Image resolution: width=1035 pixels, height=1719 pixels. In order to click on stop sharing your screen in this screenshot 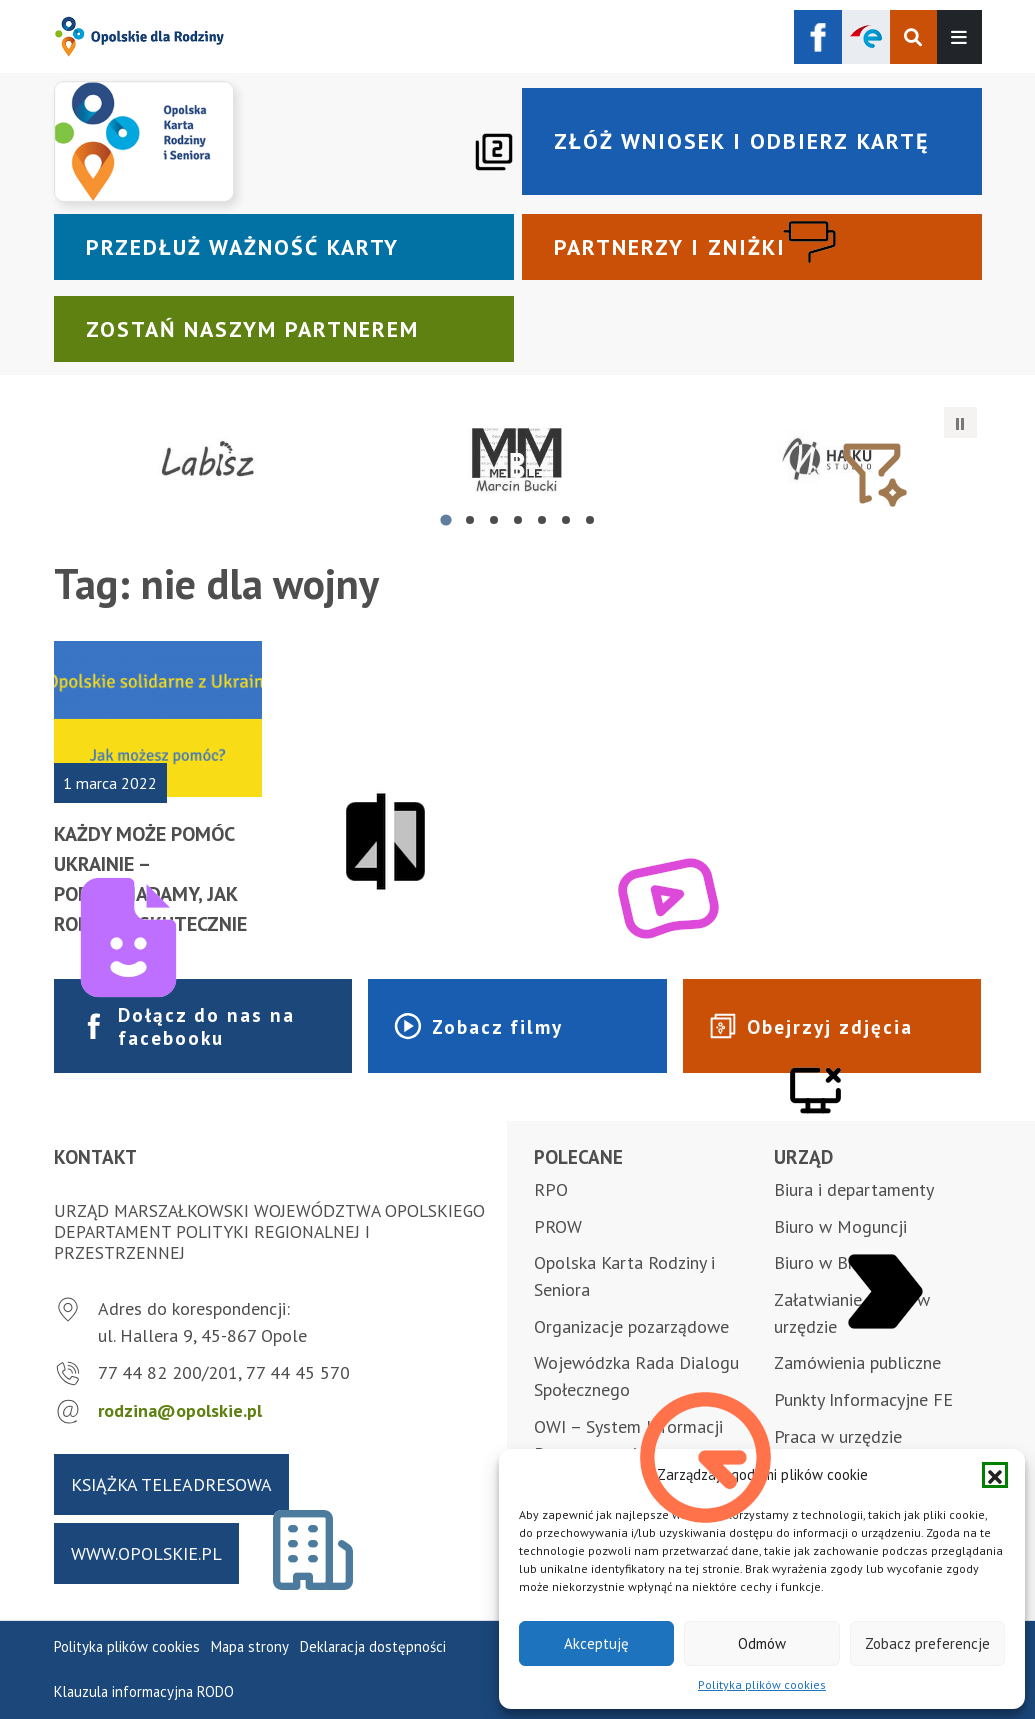, I will do `click(815, 1090)`.